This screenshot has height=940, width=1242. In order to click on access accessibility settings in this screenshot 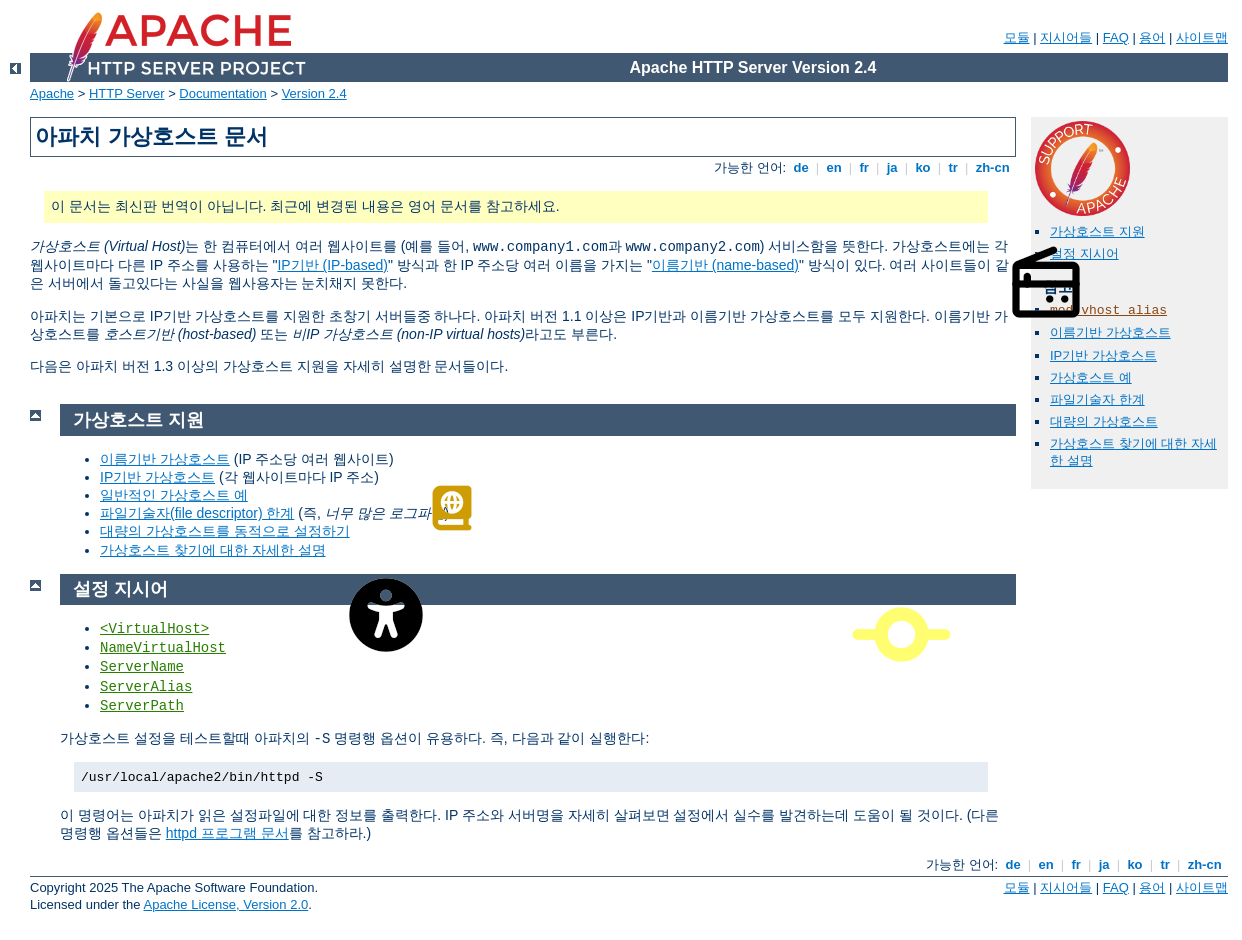, I will do `click(386, 615)`.